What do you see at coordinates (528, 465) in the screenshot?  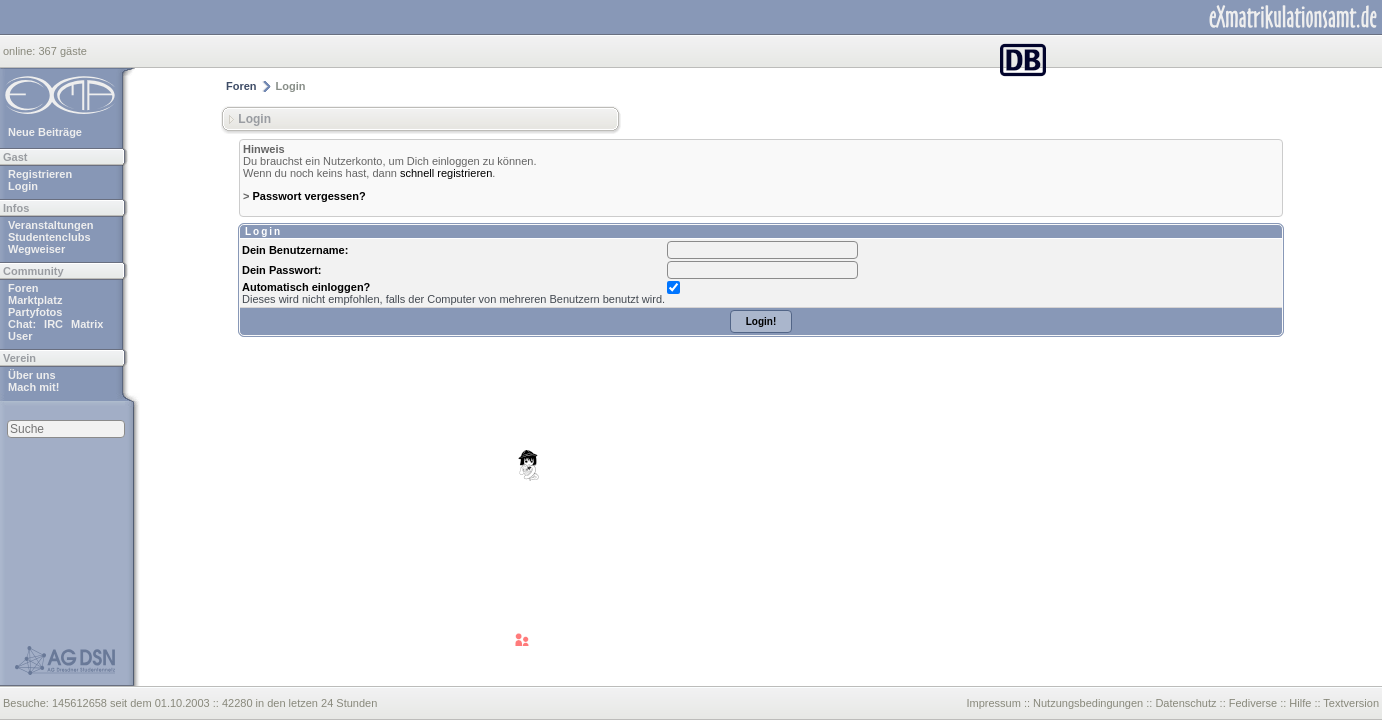 I see `launch ren'py visual novel engine` at bounding box center [528, 465].